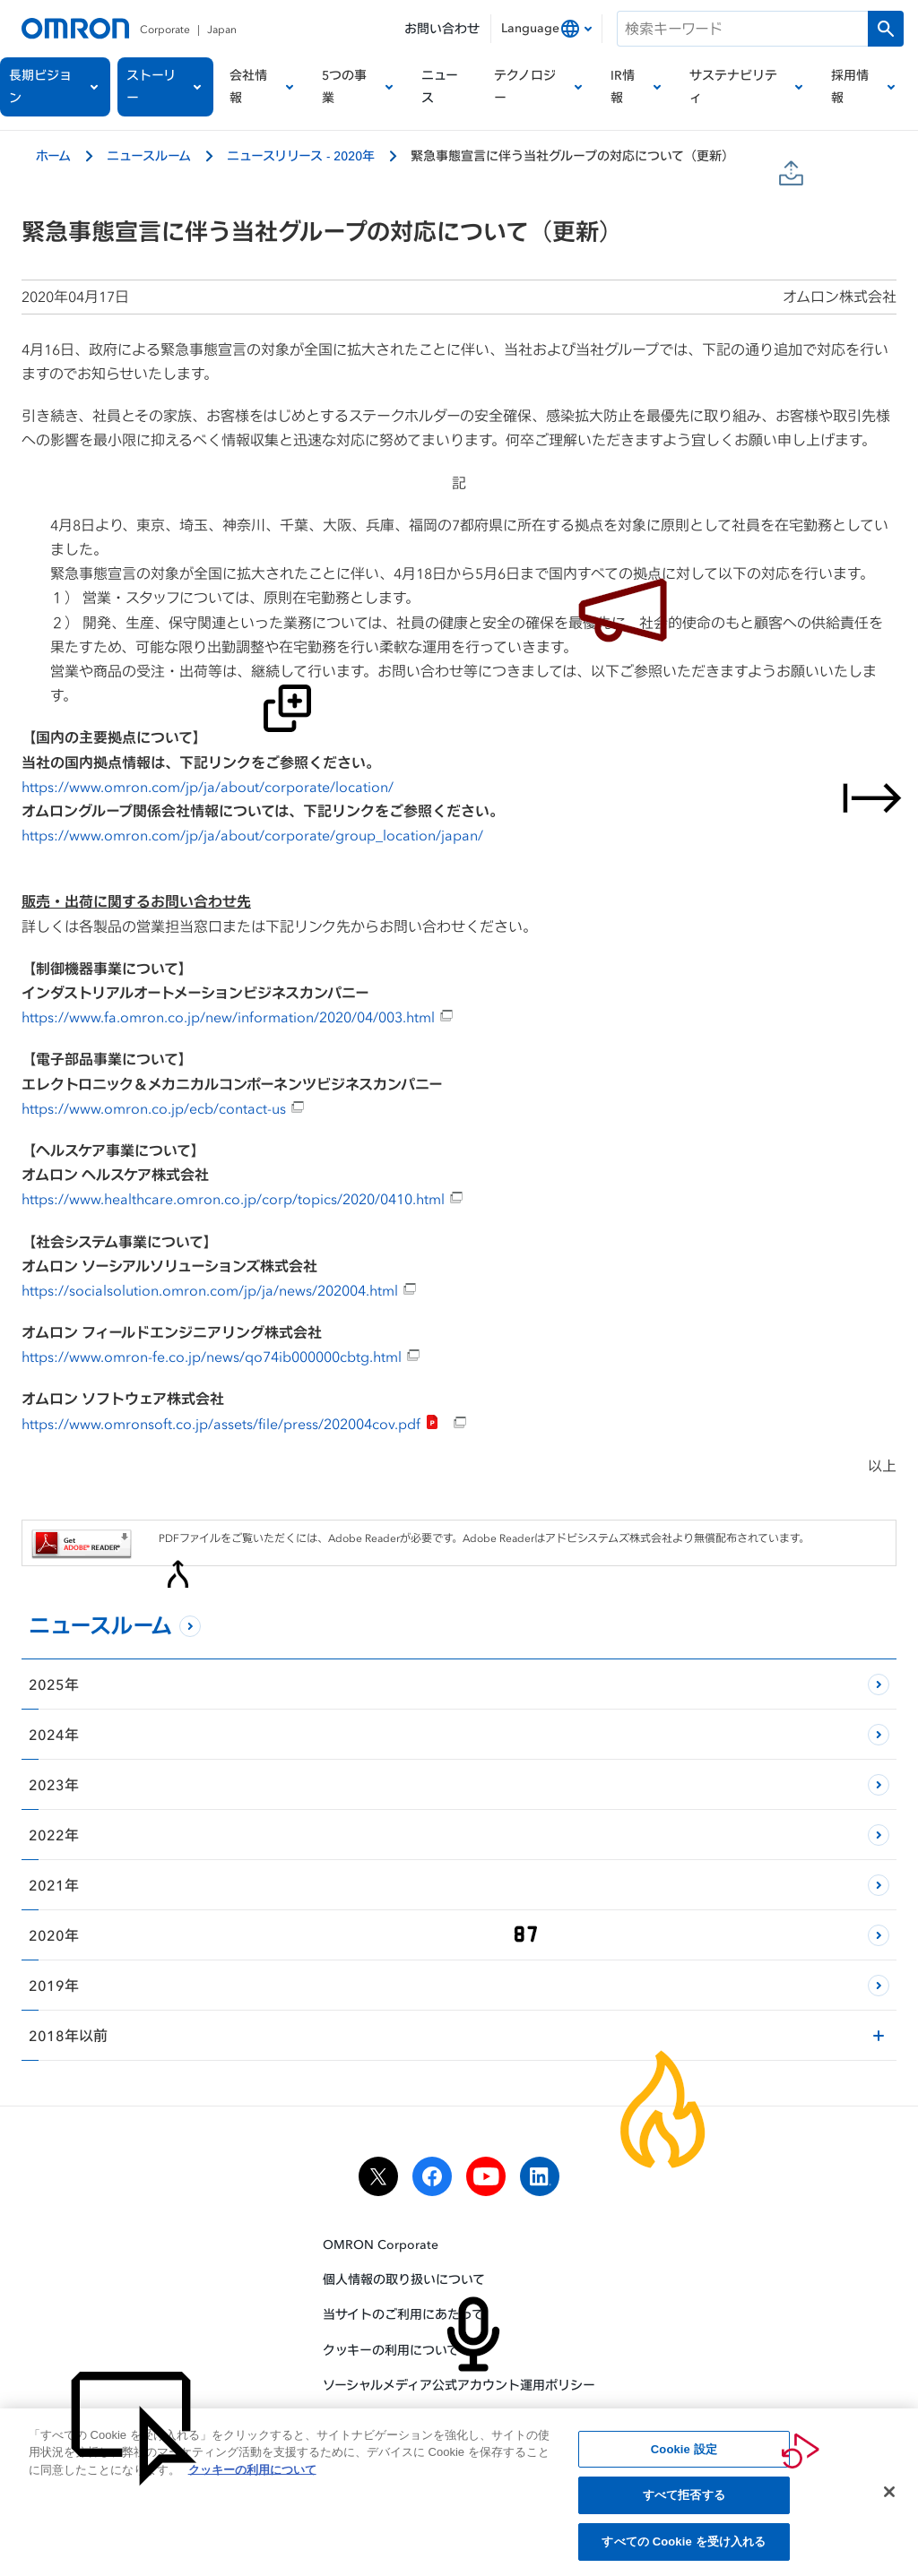 This screenshot has height=2576, width=918. Describe the element at coordinates (473, 2334) in the screenshot. I see `tap to use voice input` at that location.